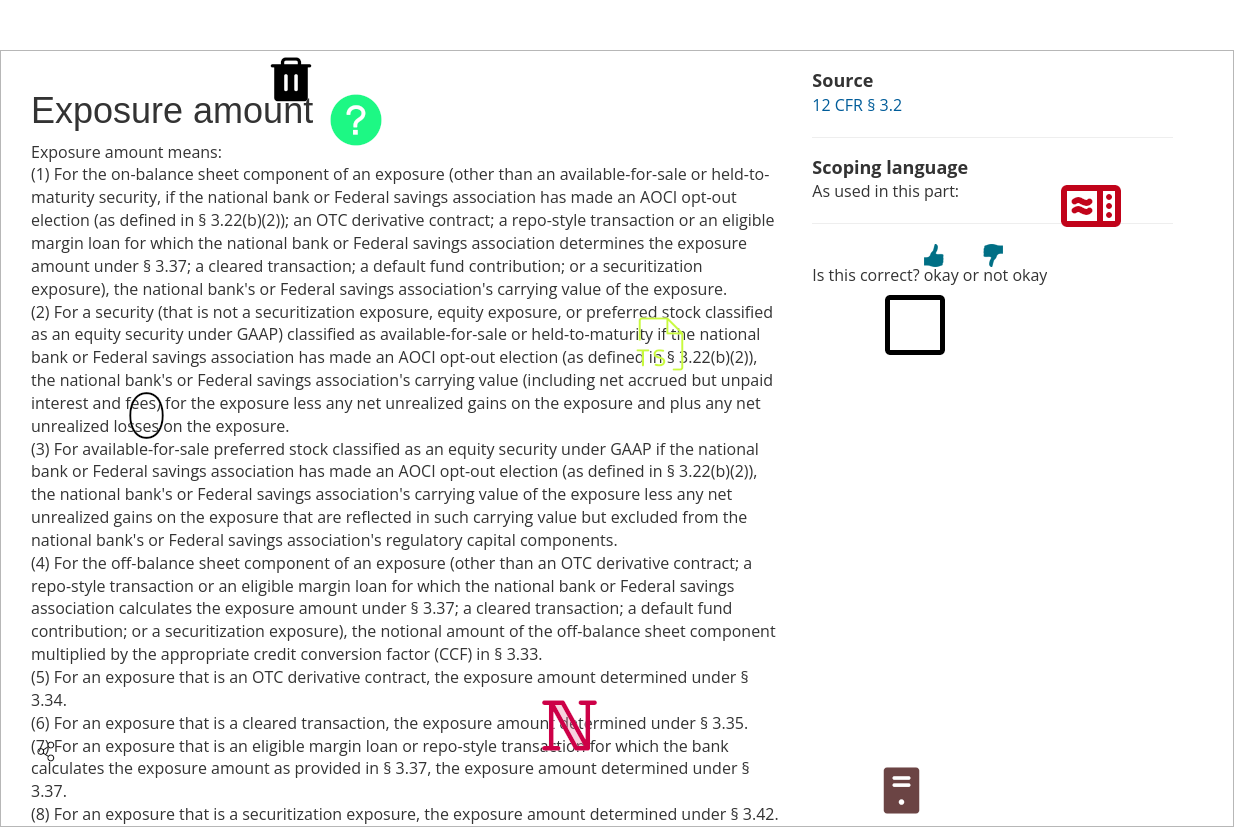 Image resolution: width=1234 pixels, height=827 pixels. I want to click on represents the number zero in a numeric input or display, so click(146, 415).